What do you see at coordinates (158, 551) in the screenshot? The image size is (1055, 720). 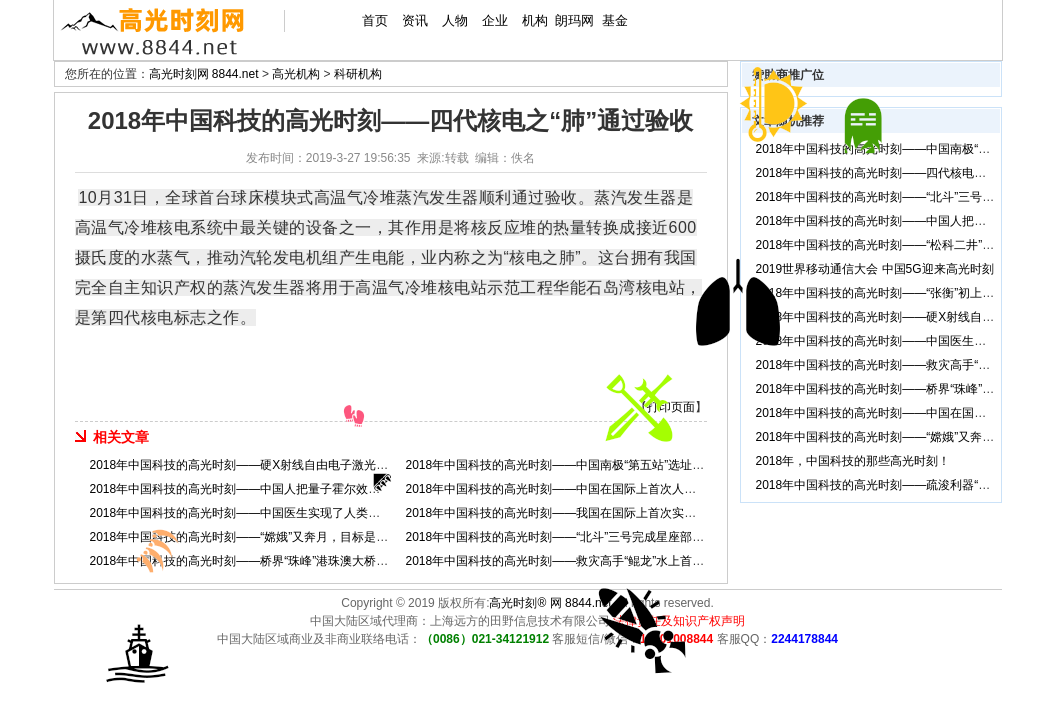 I see `indicates a claw attack or scratch ability` at bounding box center [158, 551].